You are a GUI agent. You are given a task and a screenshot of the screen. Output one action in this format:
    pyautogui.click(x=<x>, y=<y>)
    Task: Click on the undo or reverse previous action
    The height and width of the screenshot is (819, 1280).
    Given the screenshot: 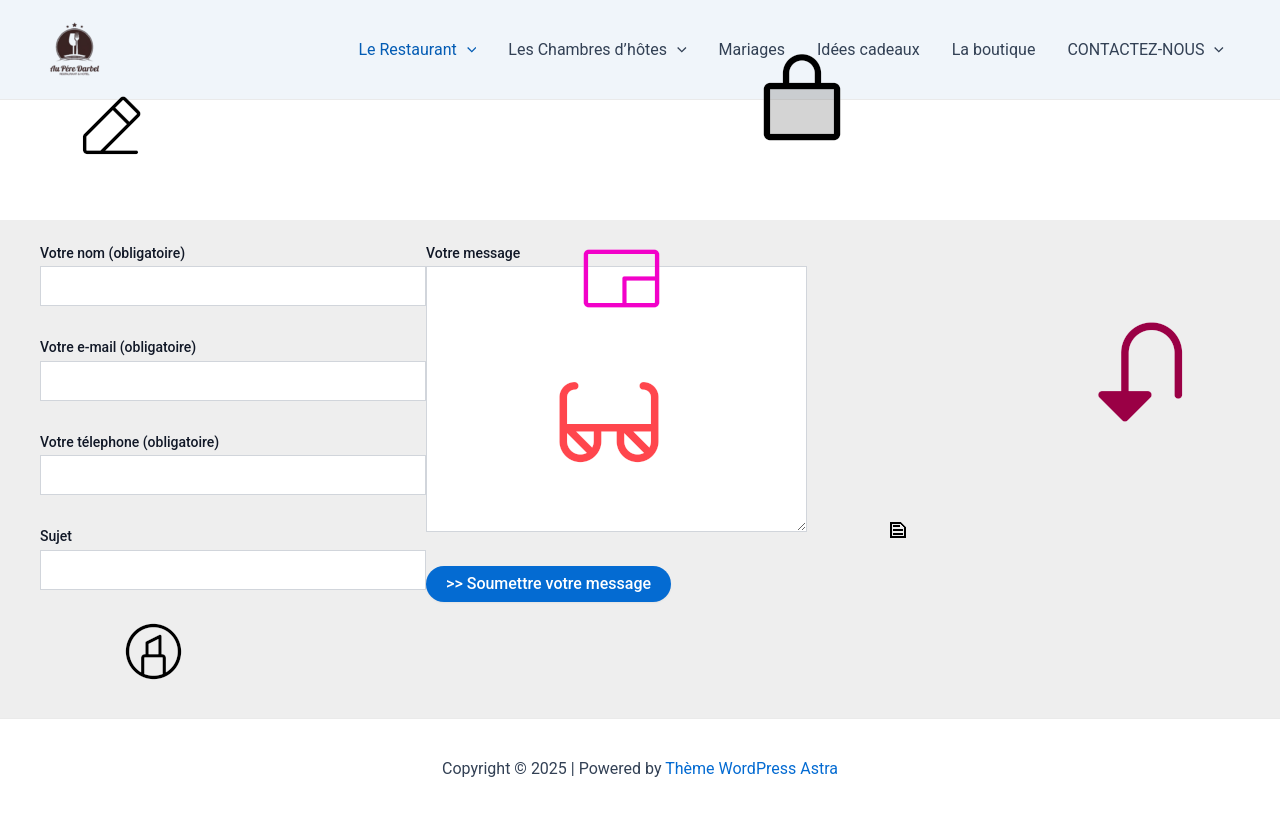 What is the action you would take?
    pyautogui.click(x=1144, y=372)
    